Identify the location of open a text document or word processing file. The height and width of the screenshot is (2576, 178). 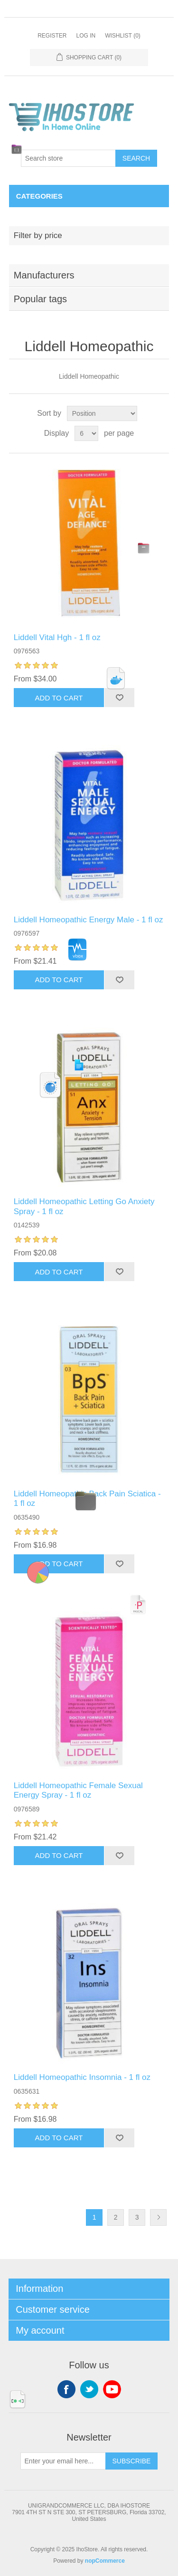
(79, 1065).